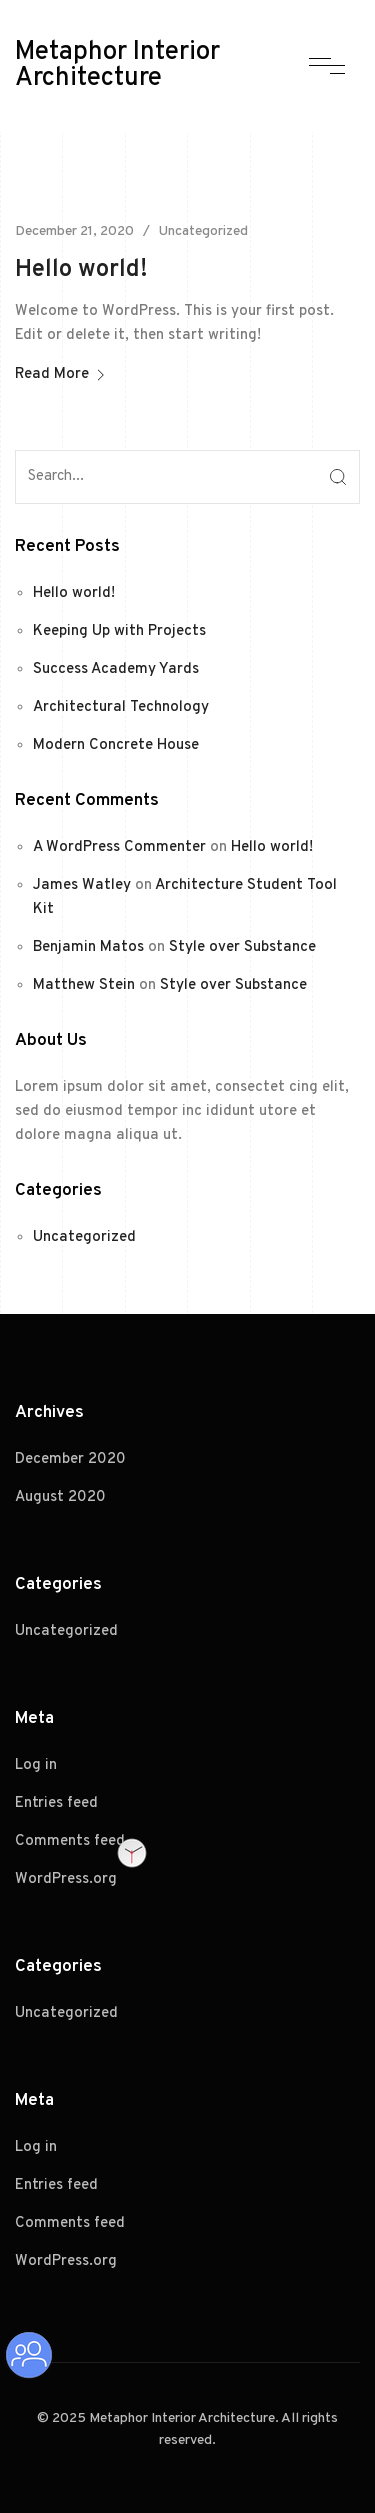 Image resolution: width=375 pixels, height=2513 pixels. Describe the element at coordinates (29, 2355) in the screenshot. I see `switch user account` at that location.